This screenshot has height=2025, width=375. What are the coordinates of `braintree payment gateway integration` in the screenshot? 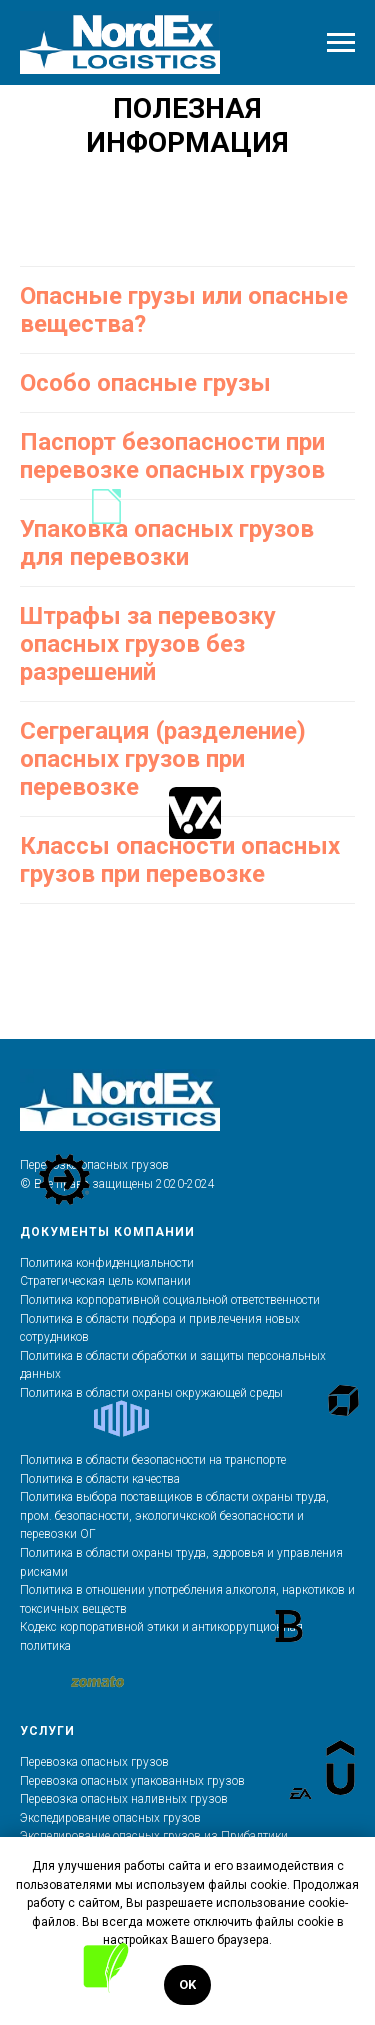 It's located at (289, 1626).